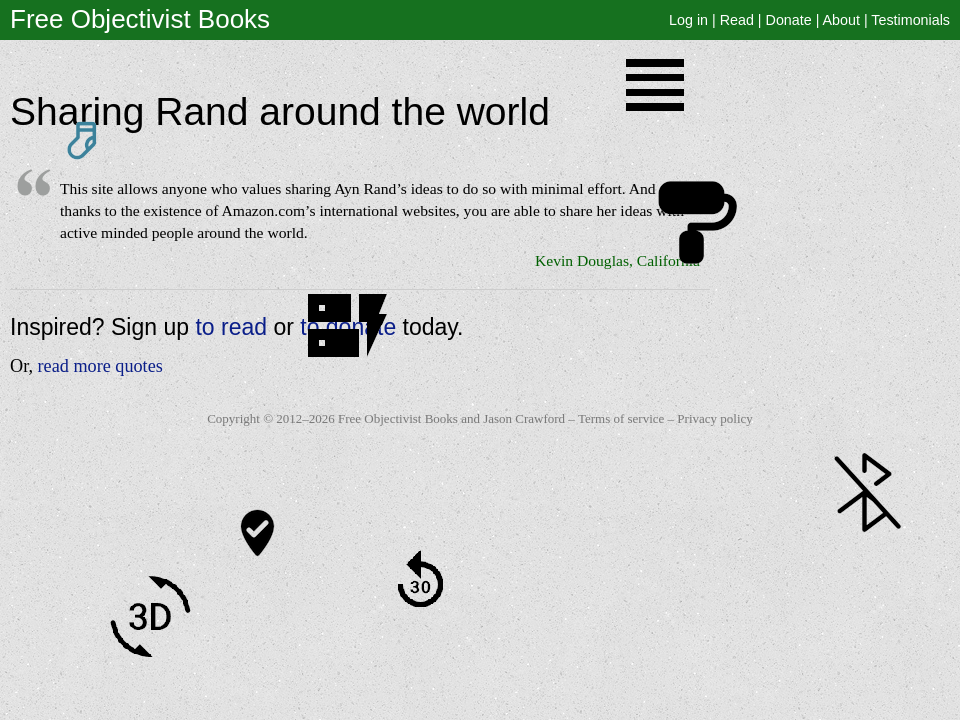  Describe the element at coordinates (420, 581) in the screenshot. I see `replay the last 30 seconds` at that location.